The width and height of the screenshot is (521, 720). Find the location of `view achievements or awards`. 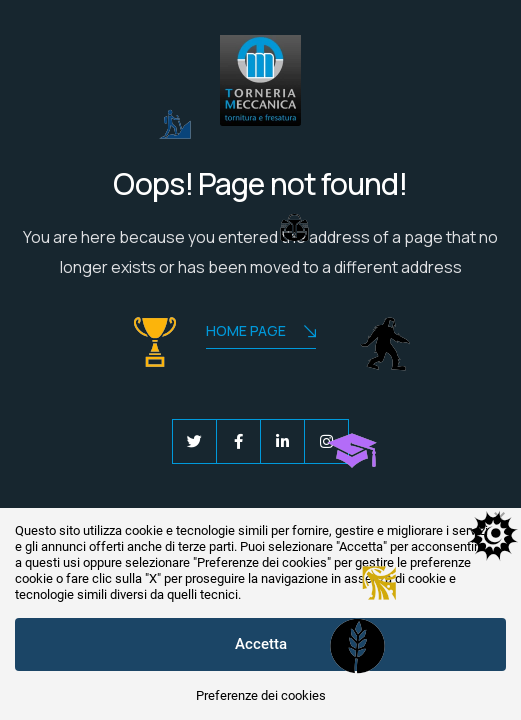

view achievements or awards is located at coordinates (155, 342).